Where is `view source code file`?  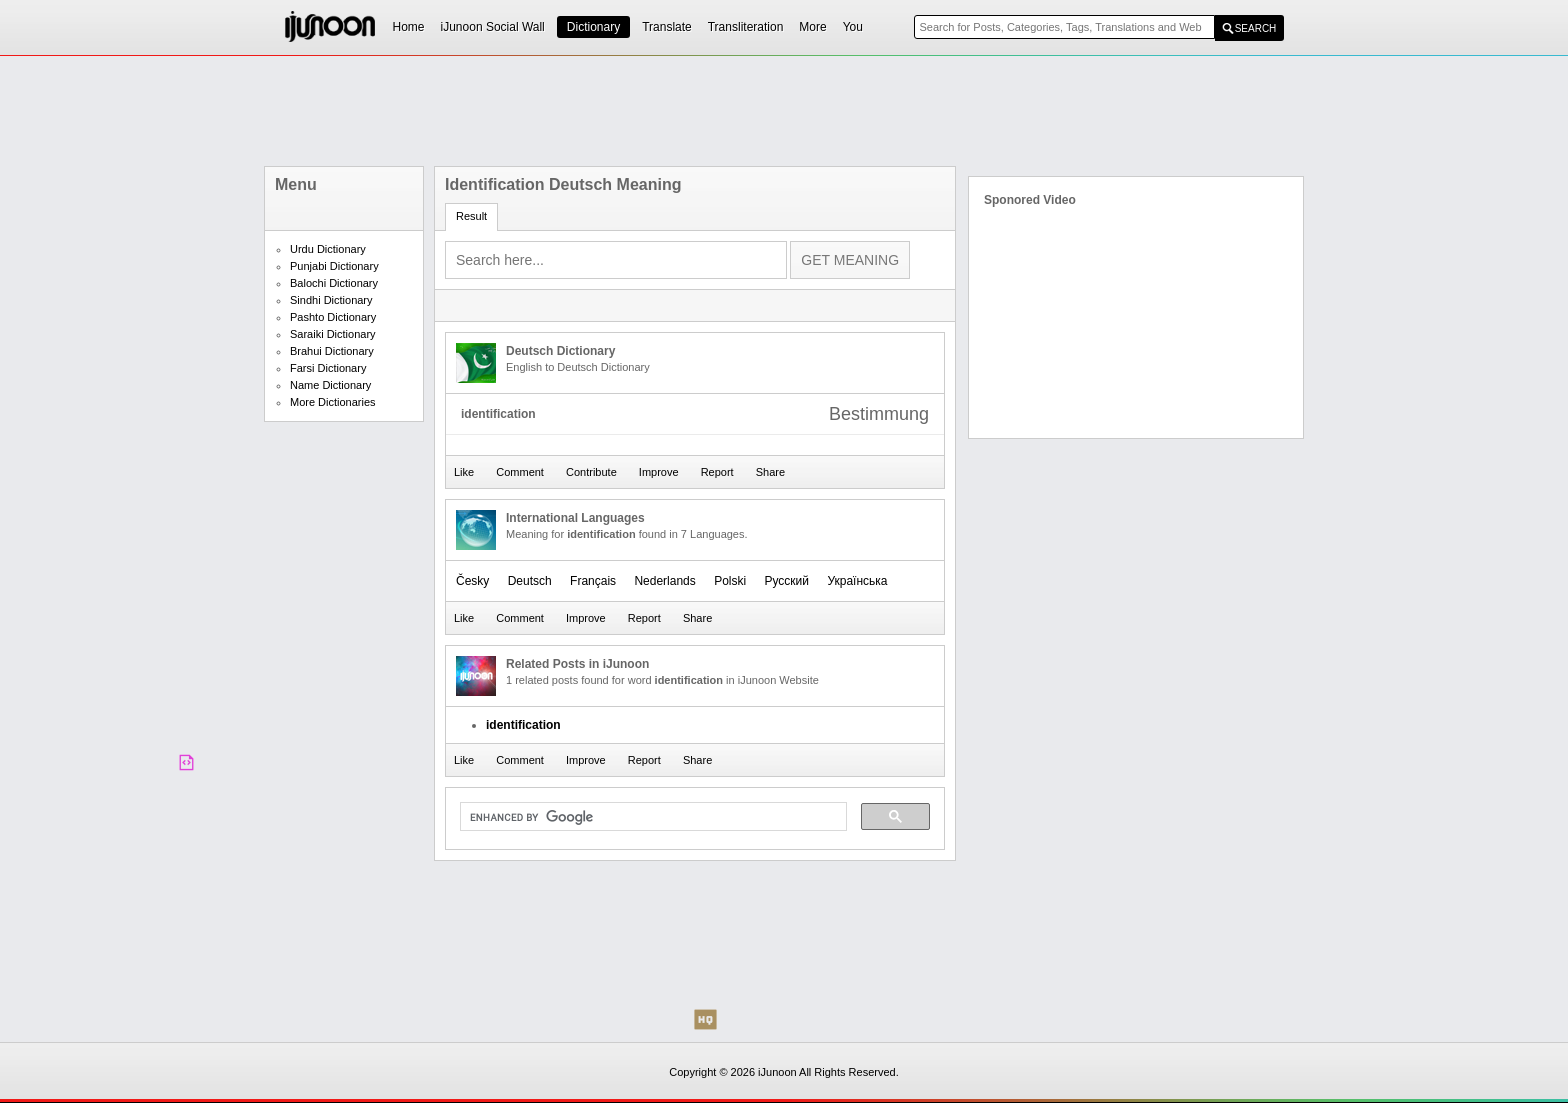 view source code file is located at coordinates (186, 762).